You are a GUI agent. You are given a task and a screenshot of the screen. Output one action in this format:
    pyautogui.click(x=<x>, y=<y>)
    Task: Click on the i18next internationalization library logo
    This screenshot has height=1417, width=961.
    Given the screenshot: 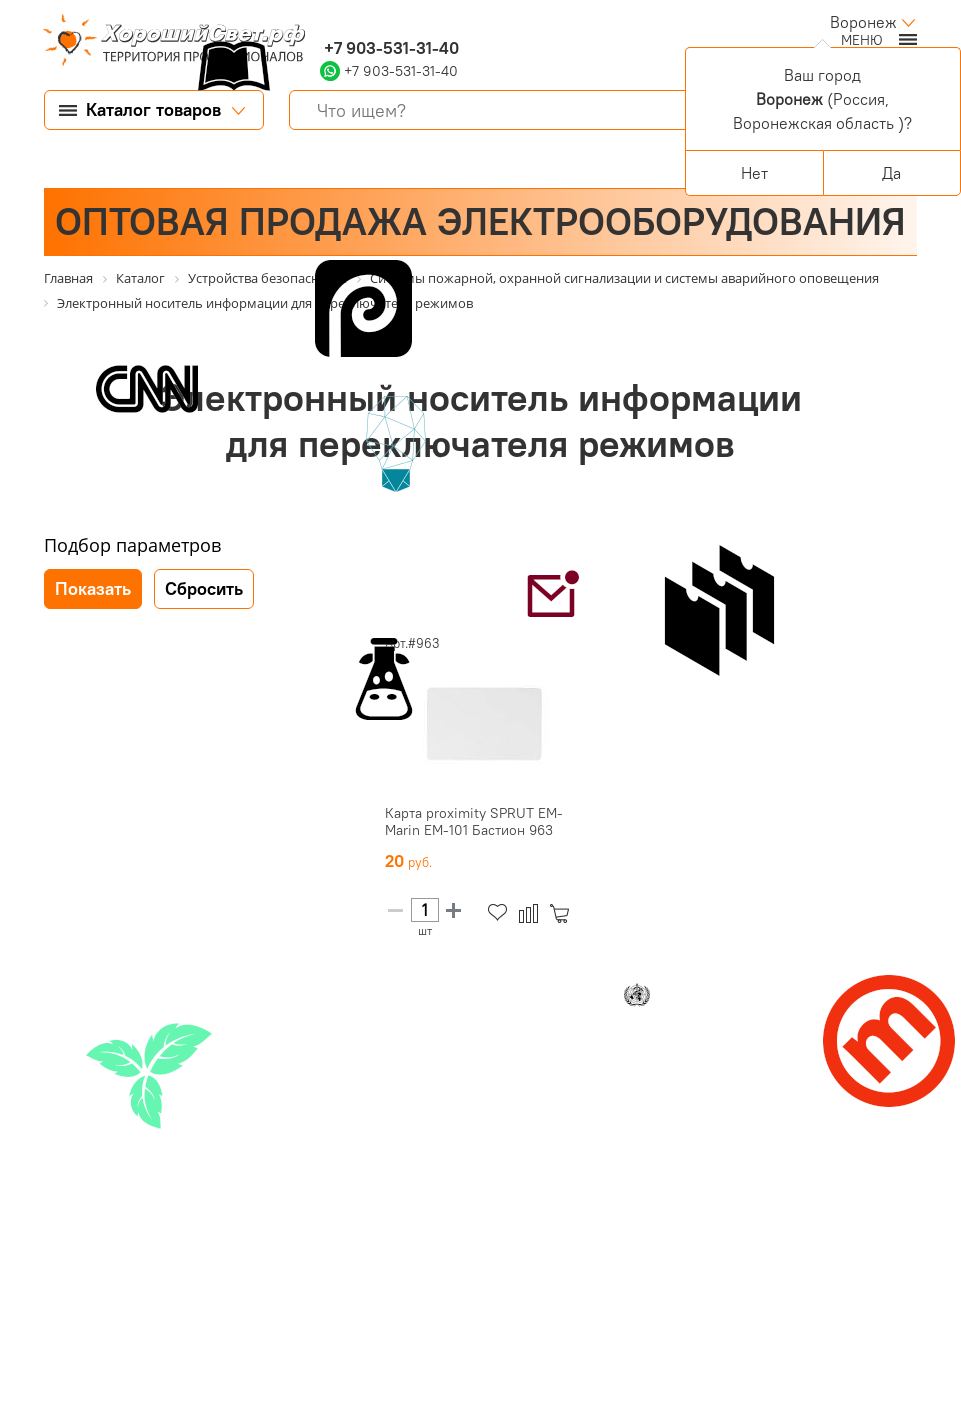 What is the action you would take?
    pyautogui.click(x=384, y=679)
    